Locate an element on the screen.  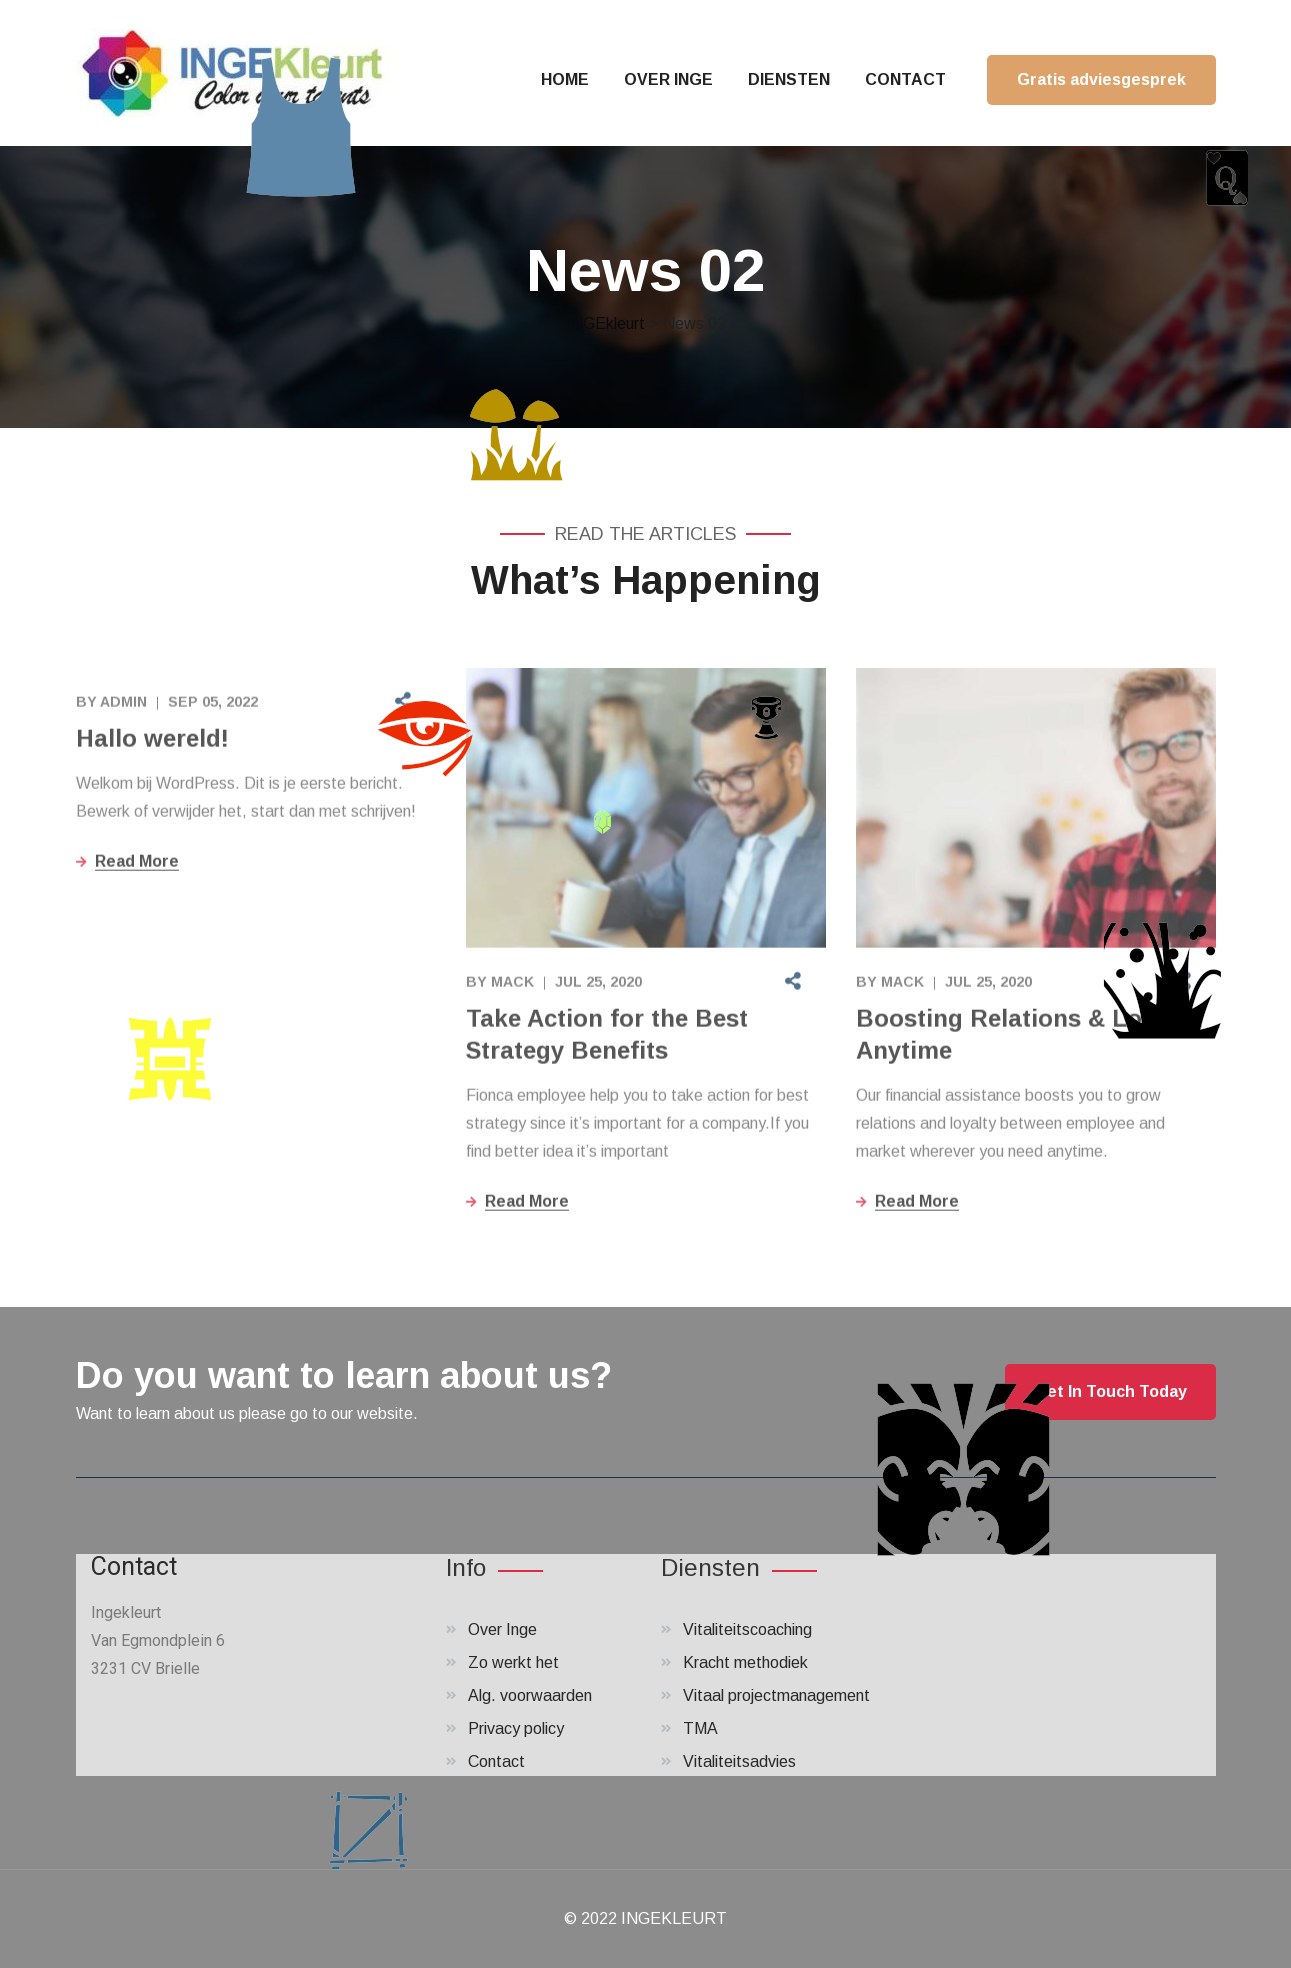
forage for mushrooms in the wild is located at coordinates (515, 431).